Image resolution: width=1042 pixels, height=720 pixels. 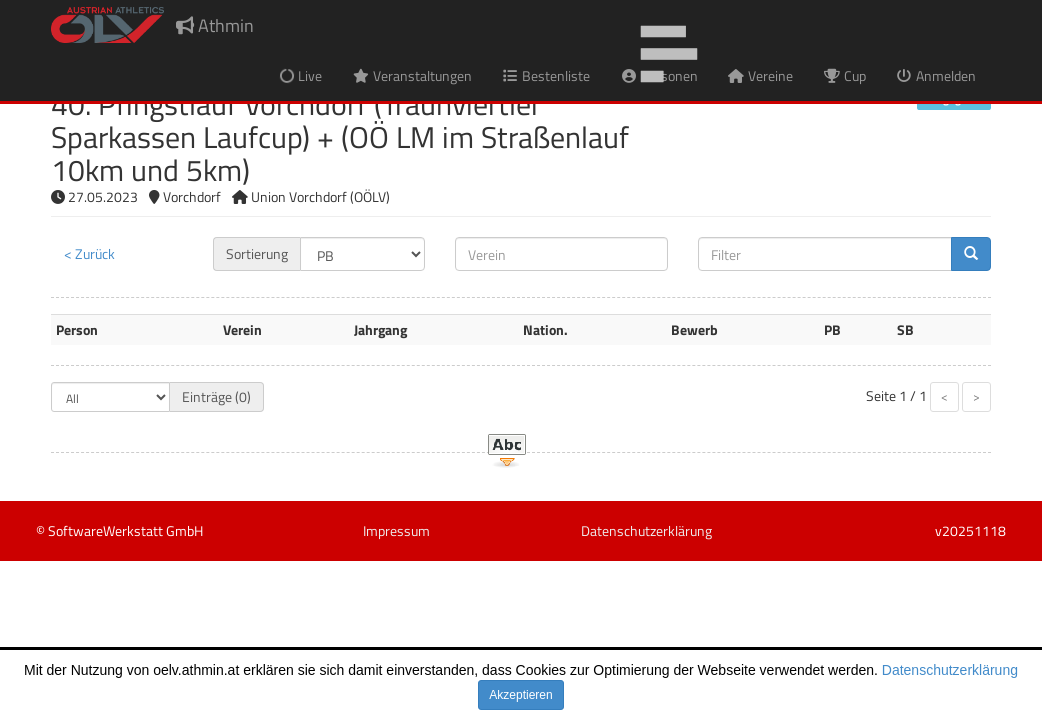 I want to click on insert text at cursor position, so click(x=507, y=449).